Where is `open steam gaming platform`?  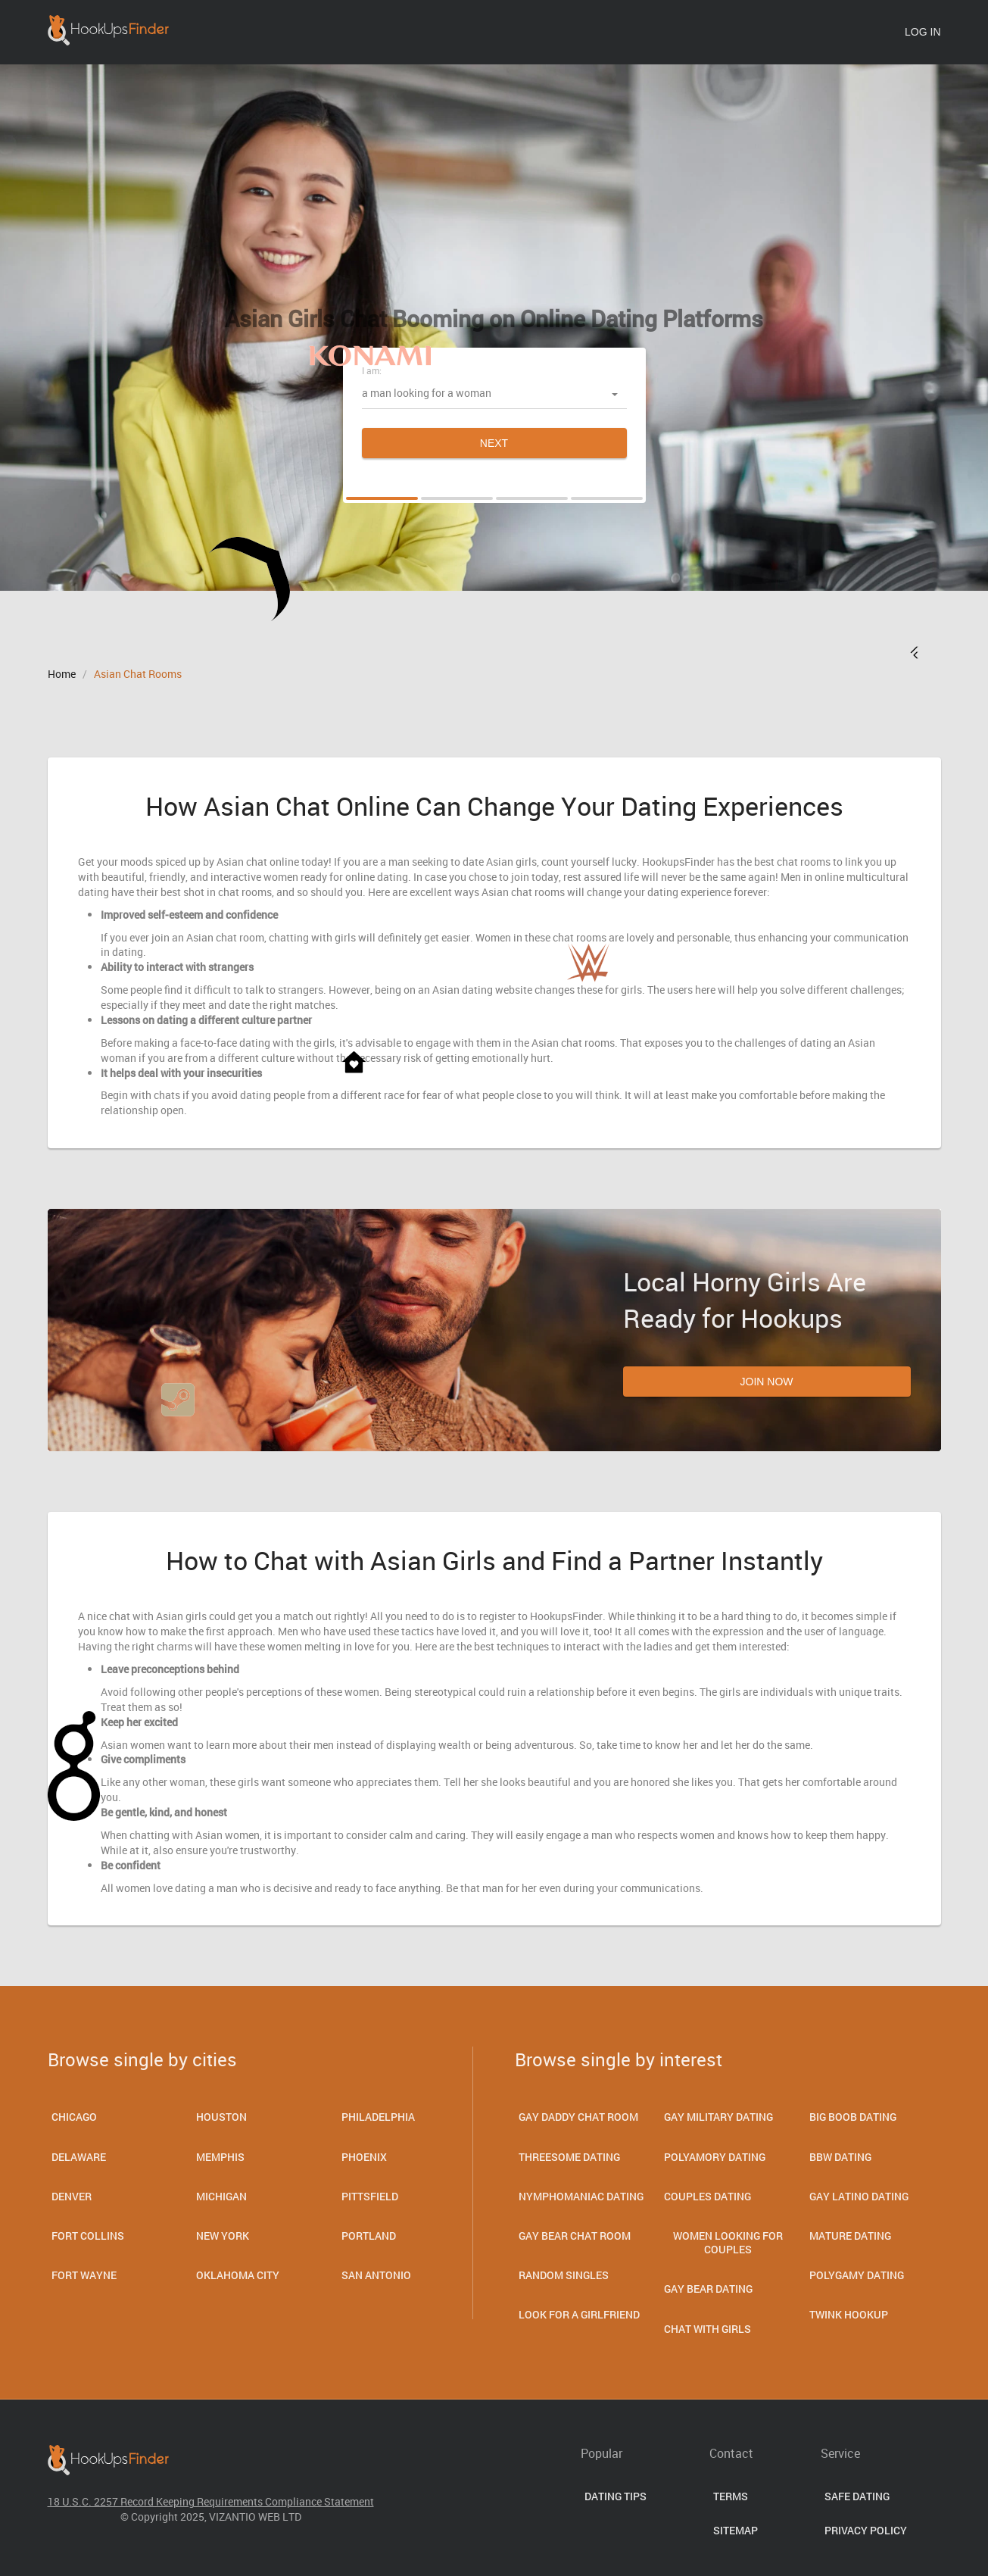 open steam gaming platform is located at coordinates (178, 1400).